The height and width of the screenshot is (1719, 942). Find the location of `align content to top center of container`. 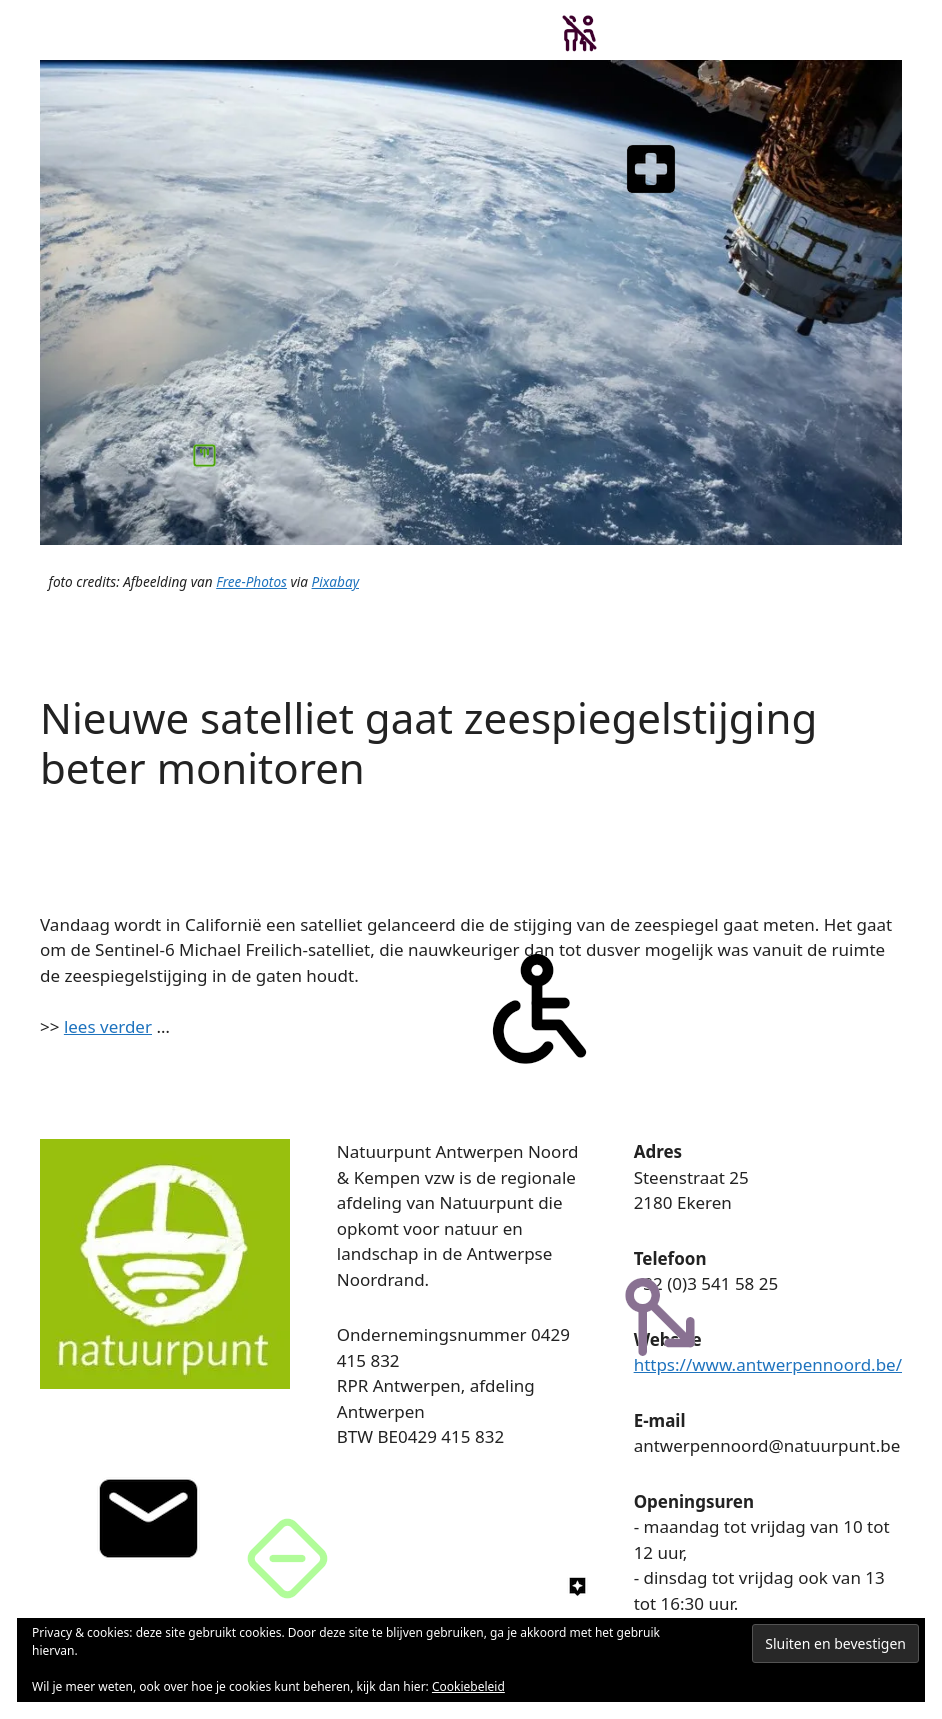

align content to top center of container is located at coordinates (204, 455).